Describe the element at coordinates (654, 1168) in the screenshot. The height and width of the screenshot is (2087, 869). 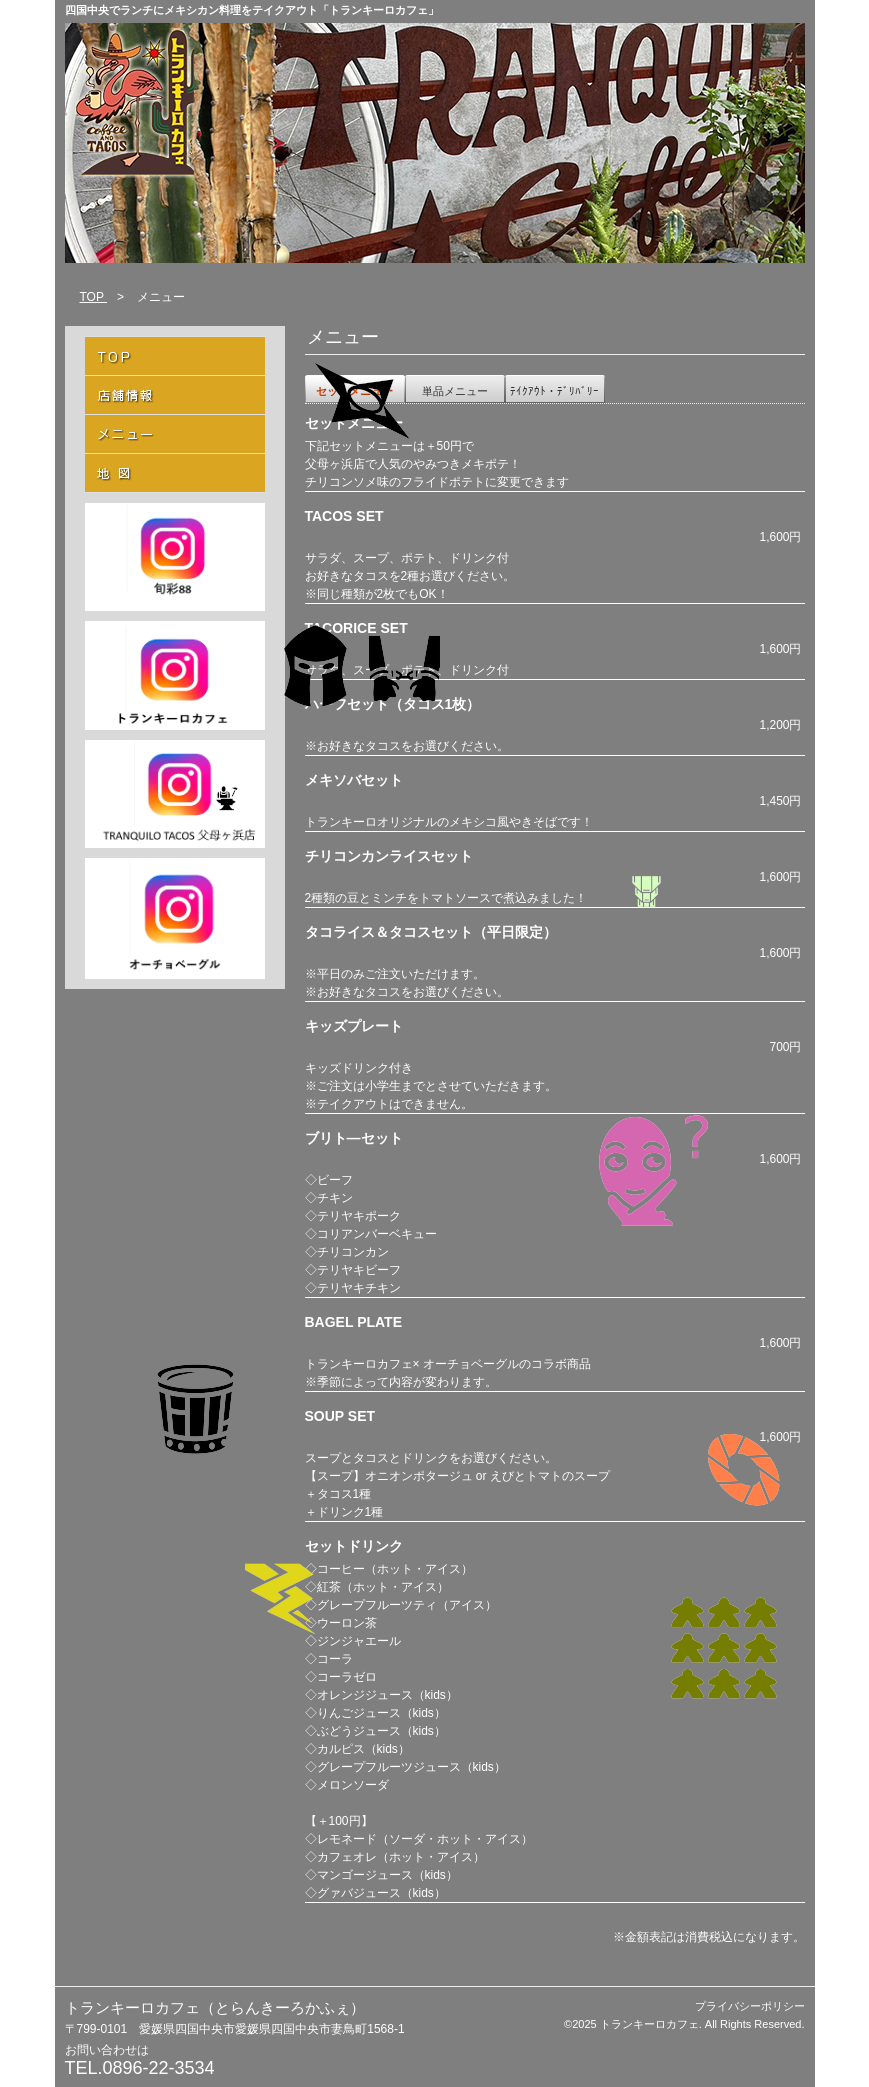
I see `indicates a thinking or processing state` at that location.